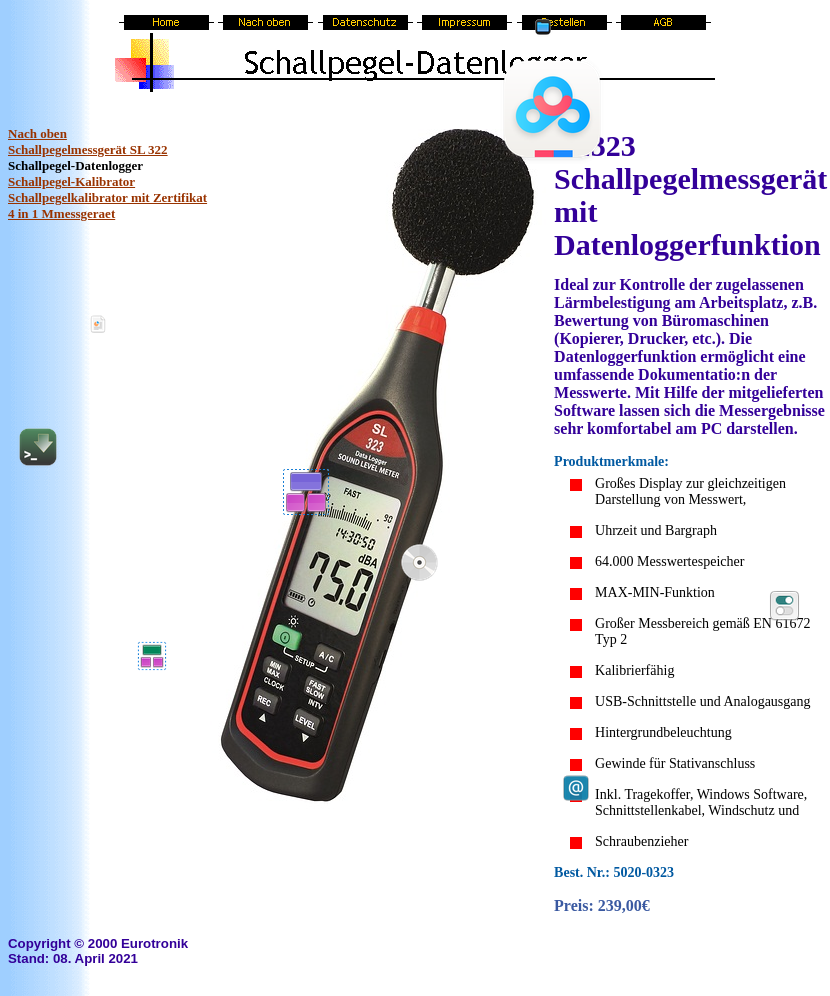  Describe the element at coordinates (98, 324) in the screenshot. I see `open a presentation file` at that location.